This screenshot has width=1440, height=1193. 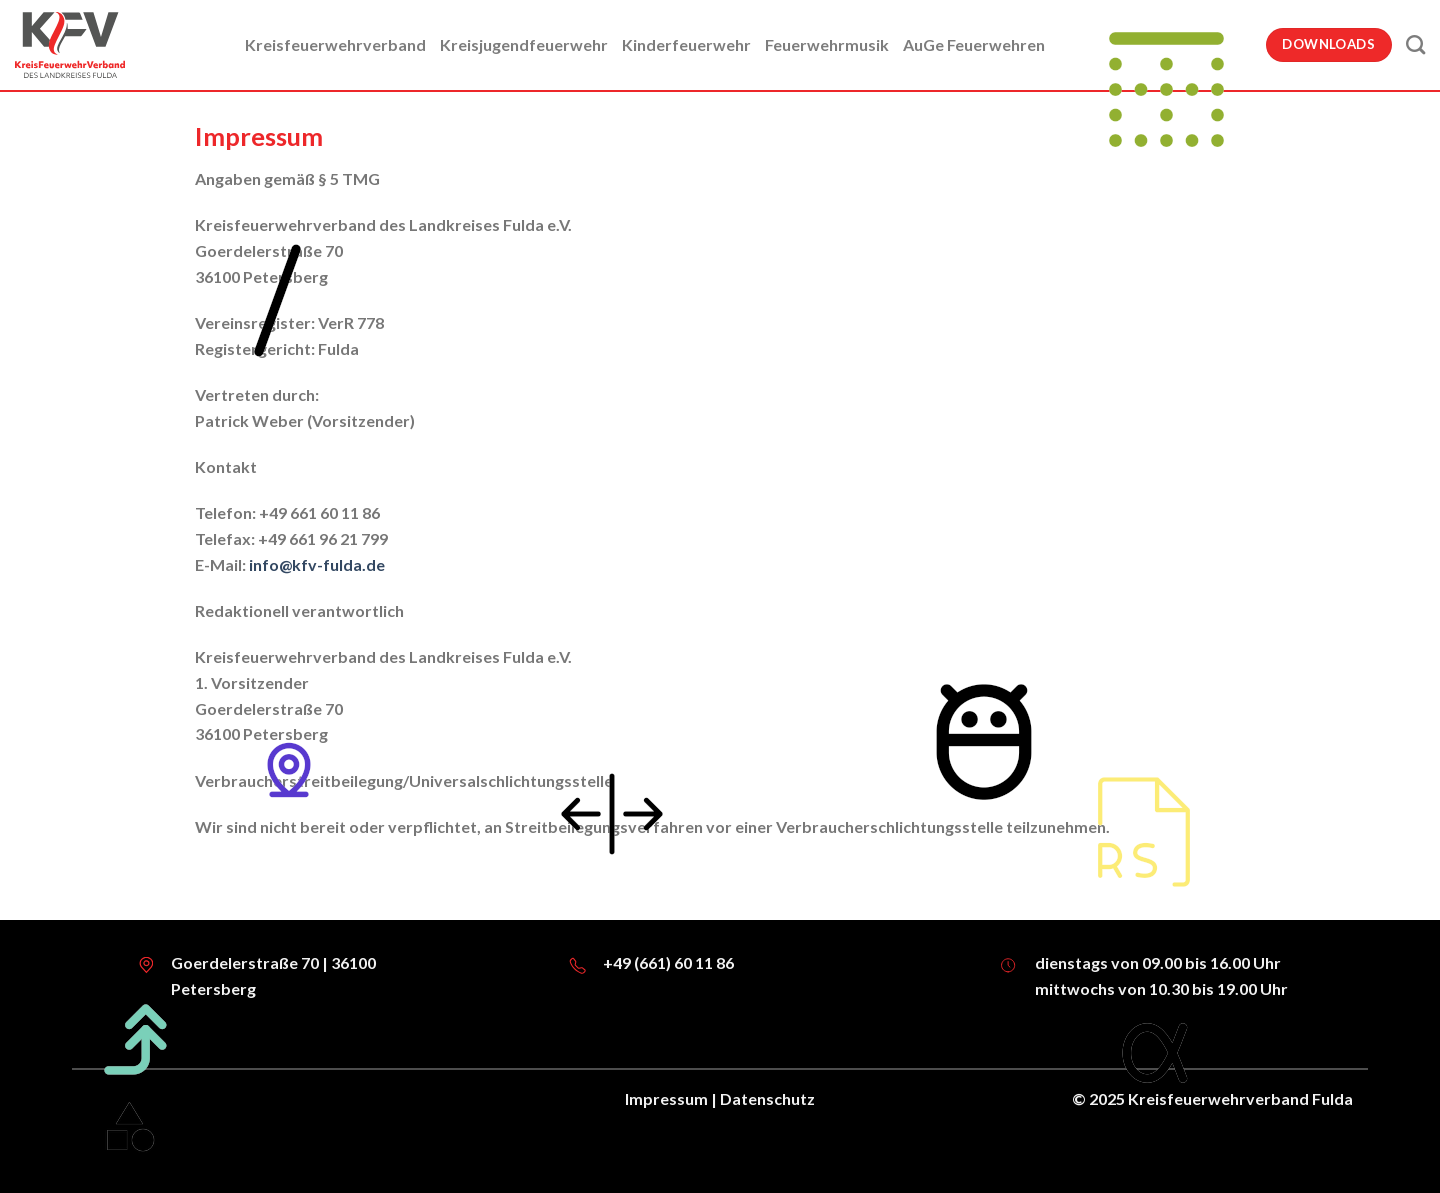 What do you see at coordinates (1157, 1053) in the screenshot?
I see `indicates alpha version or early release software` at bounding box center [1157, 1053].